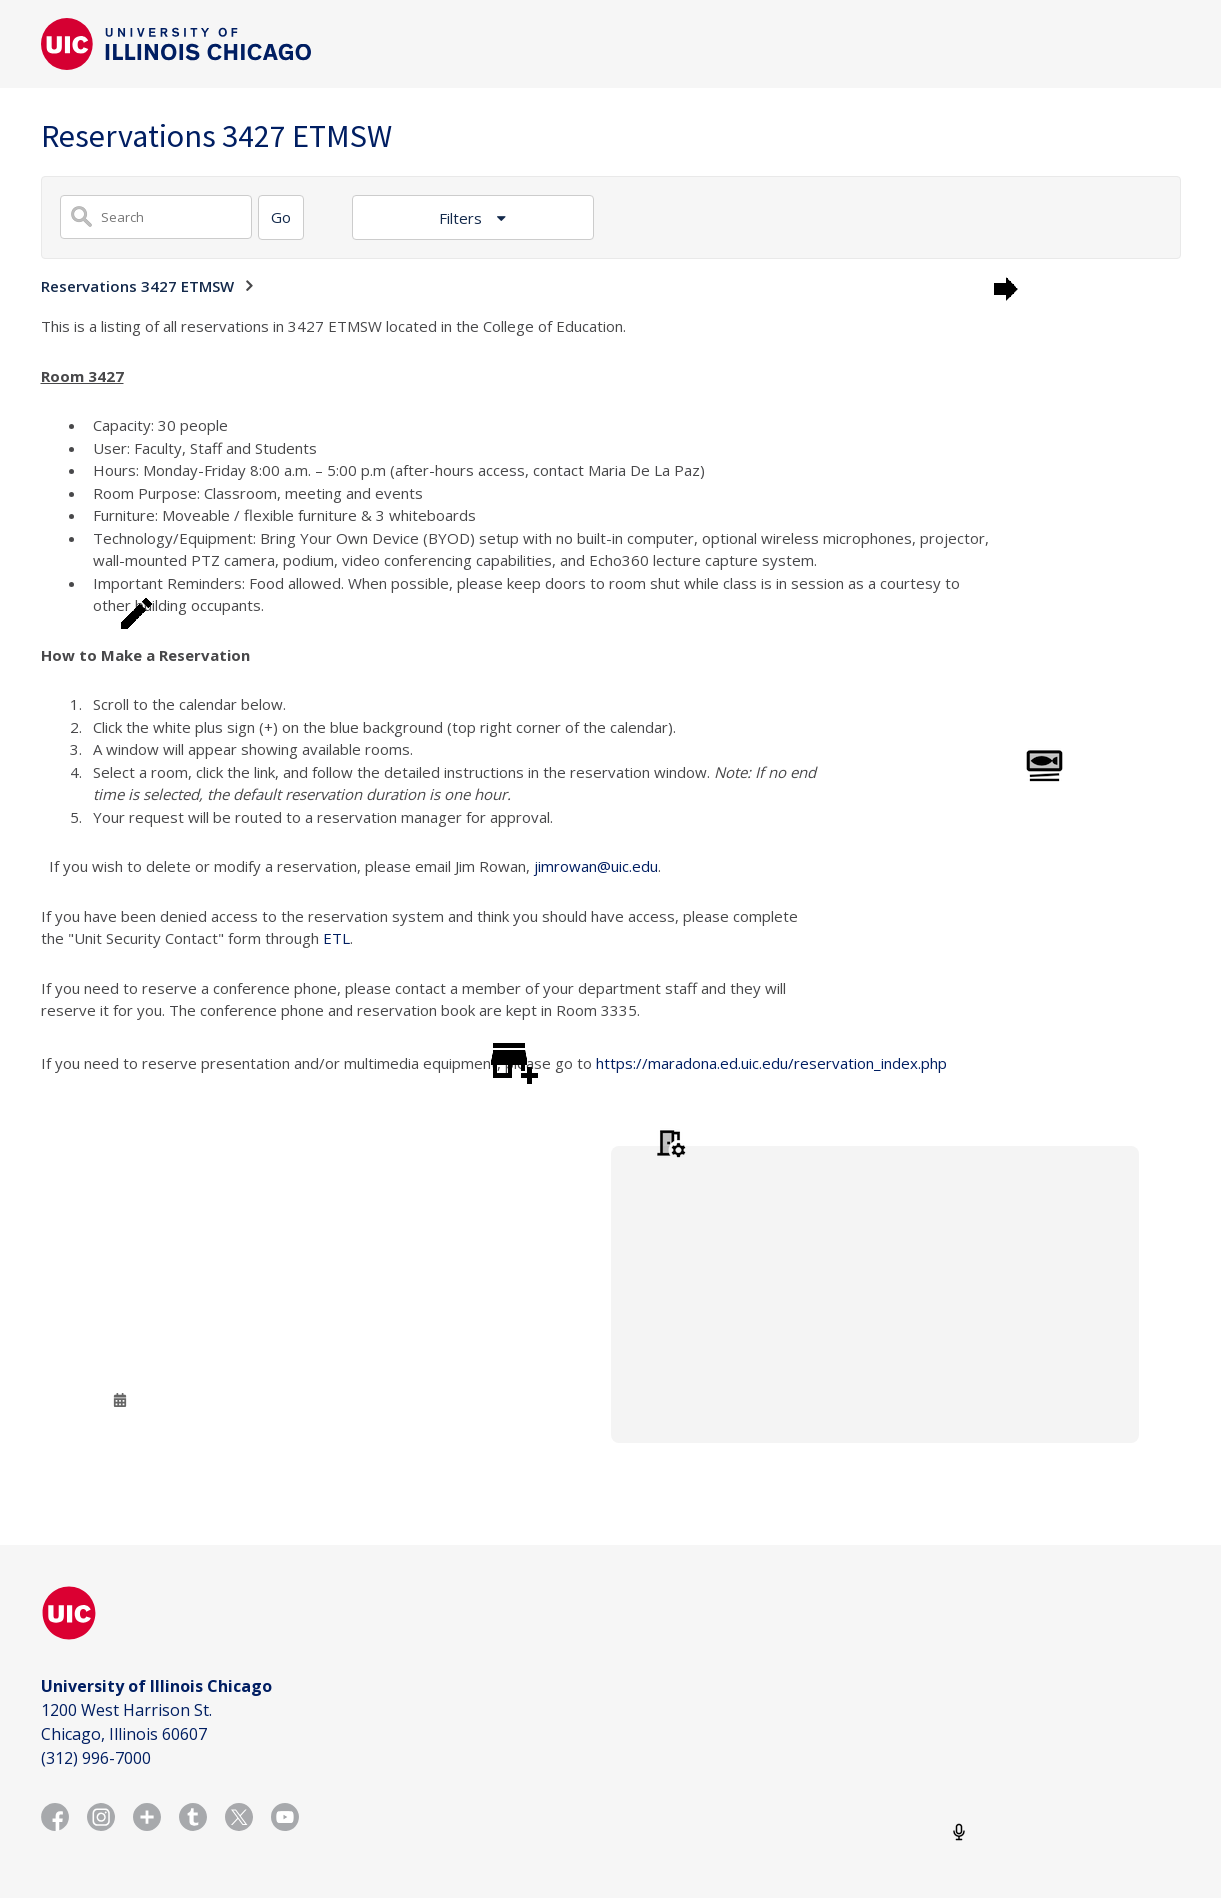 The height and width of the screenshot is (1898, 1221). What do you see at coordinates (514, 1060) in the screenshot?
I see `add a new business location` at bounding box center [514, 1060].